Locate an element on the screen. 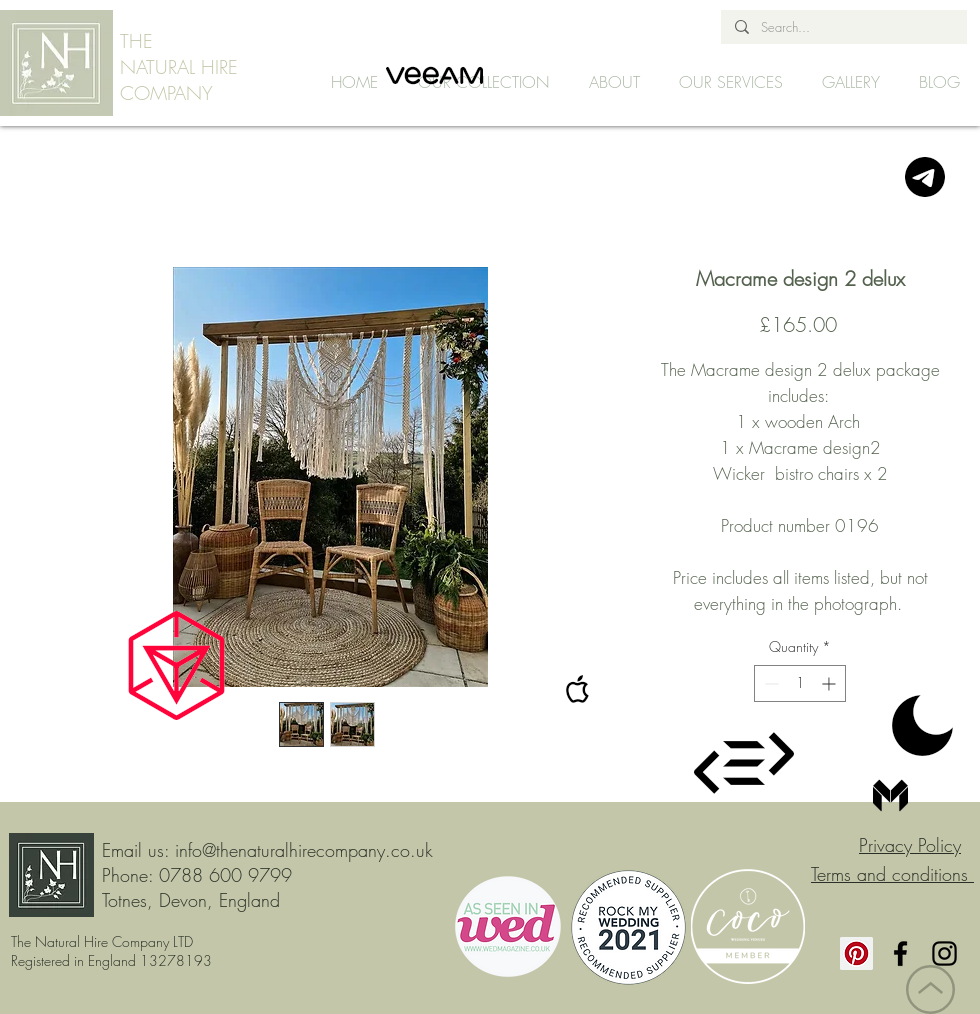 Image resolution: width=980 pixels, height=1014 pixels. open the Ingress app is located at coordinates (176, 665).